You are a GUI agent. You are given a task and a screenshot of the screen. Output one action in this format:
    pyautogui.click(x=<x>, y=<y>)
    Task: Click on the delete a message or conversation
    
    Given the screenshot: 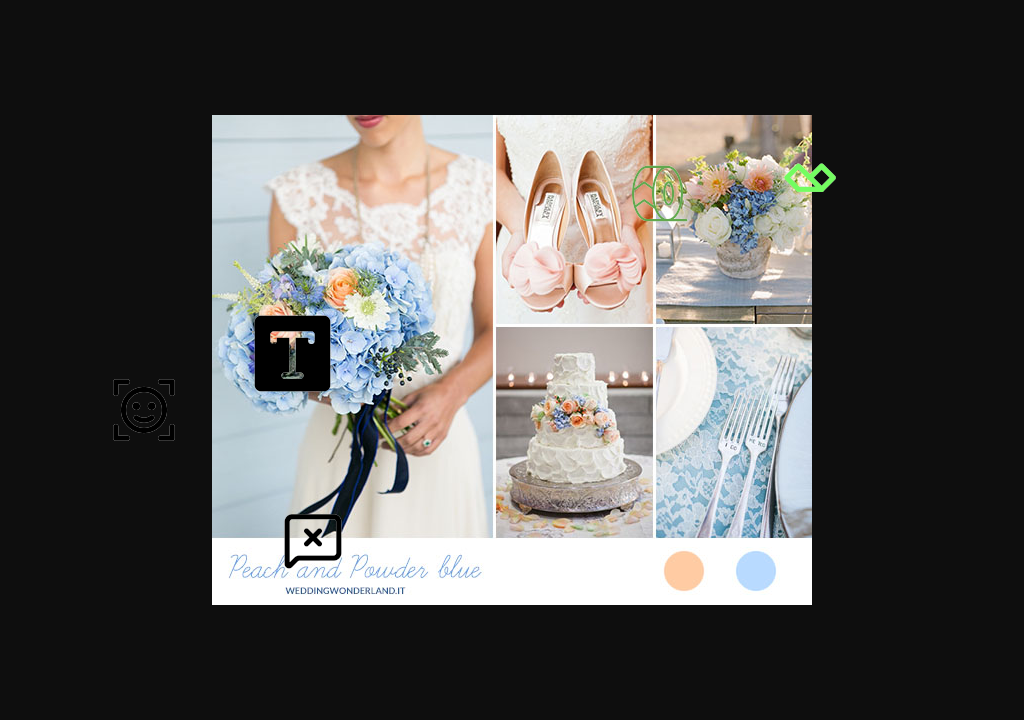 What is the action you would take?
    pyautogui.click(x=313, y=540)
    